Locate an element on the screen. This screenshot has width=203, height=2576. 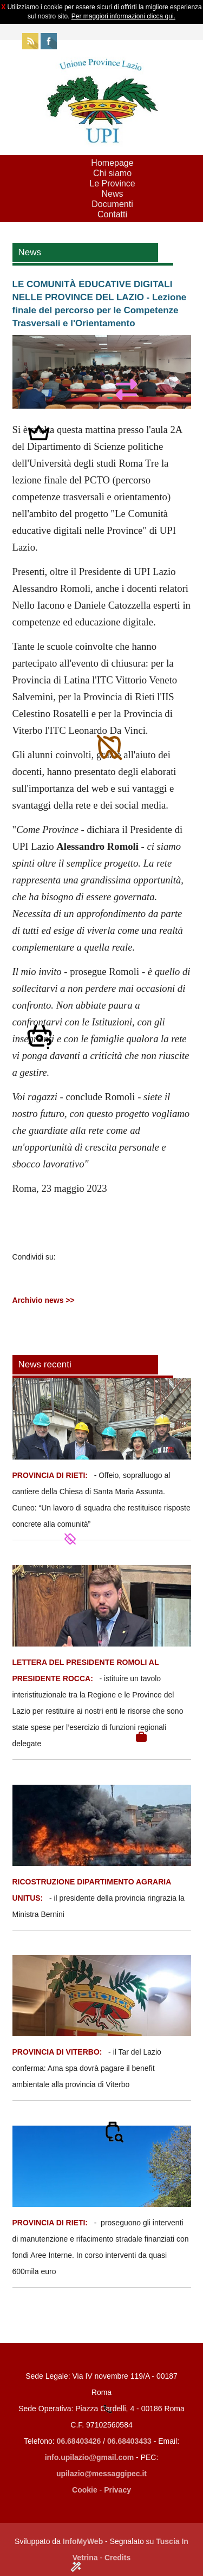
check order status or details is located at coordinates (40, 1036).